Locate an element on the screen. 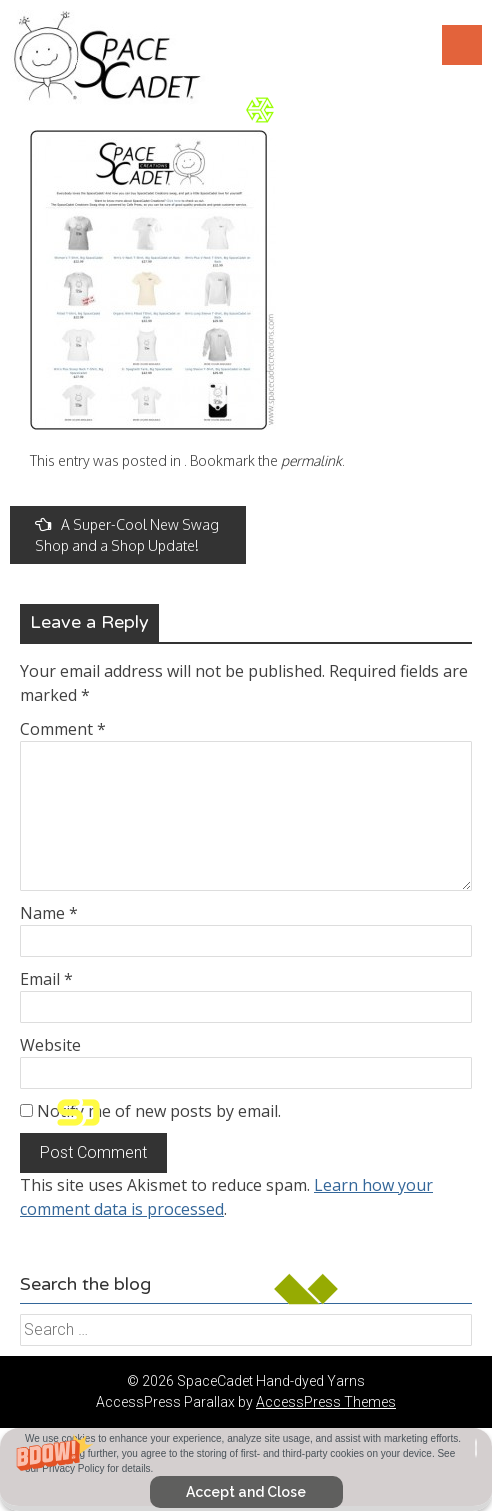 This screenshot has width=492, height=1511. Alpine.js framework logo is located at coordinates (306, 1289).